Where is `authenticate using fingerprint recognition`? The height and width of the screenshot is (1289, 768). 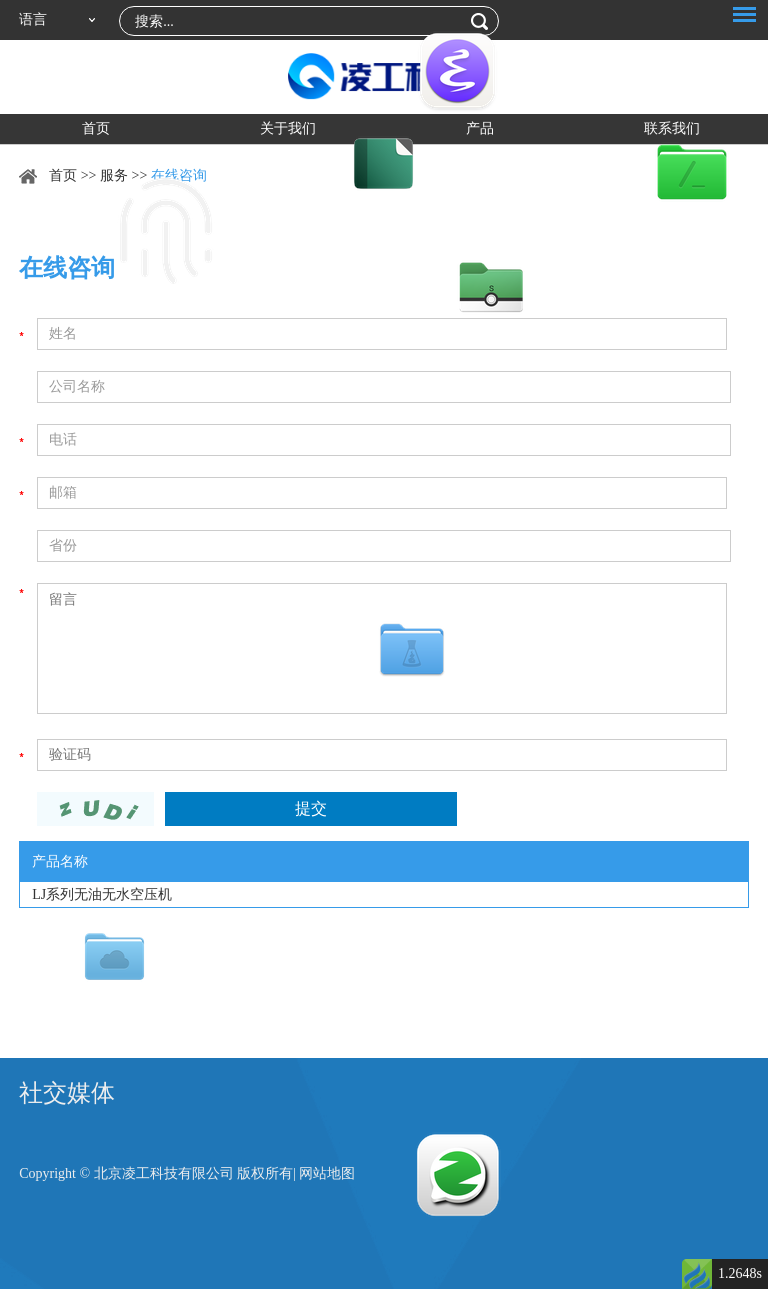
authenticate using fingerprint recognition is located at coordinates (166, 231).